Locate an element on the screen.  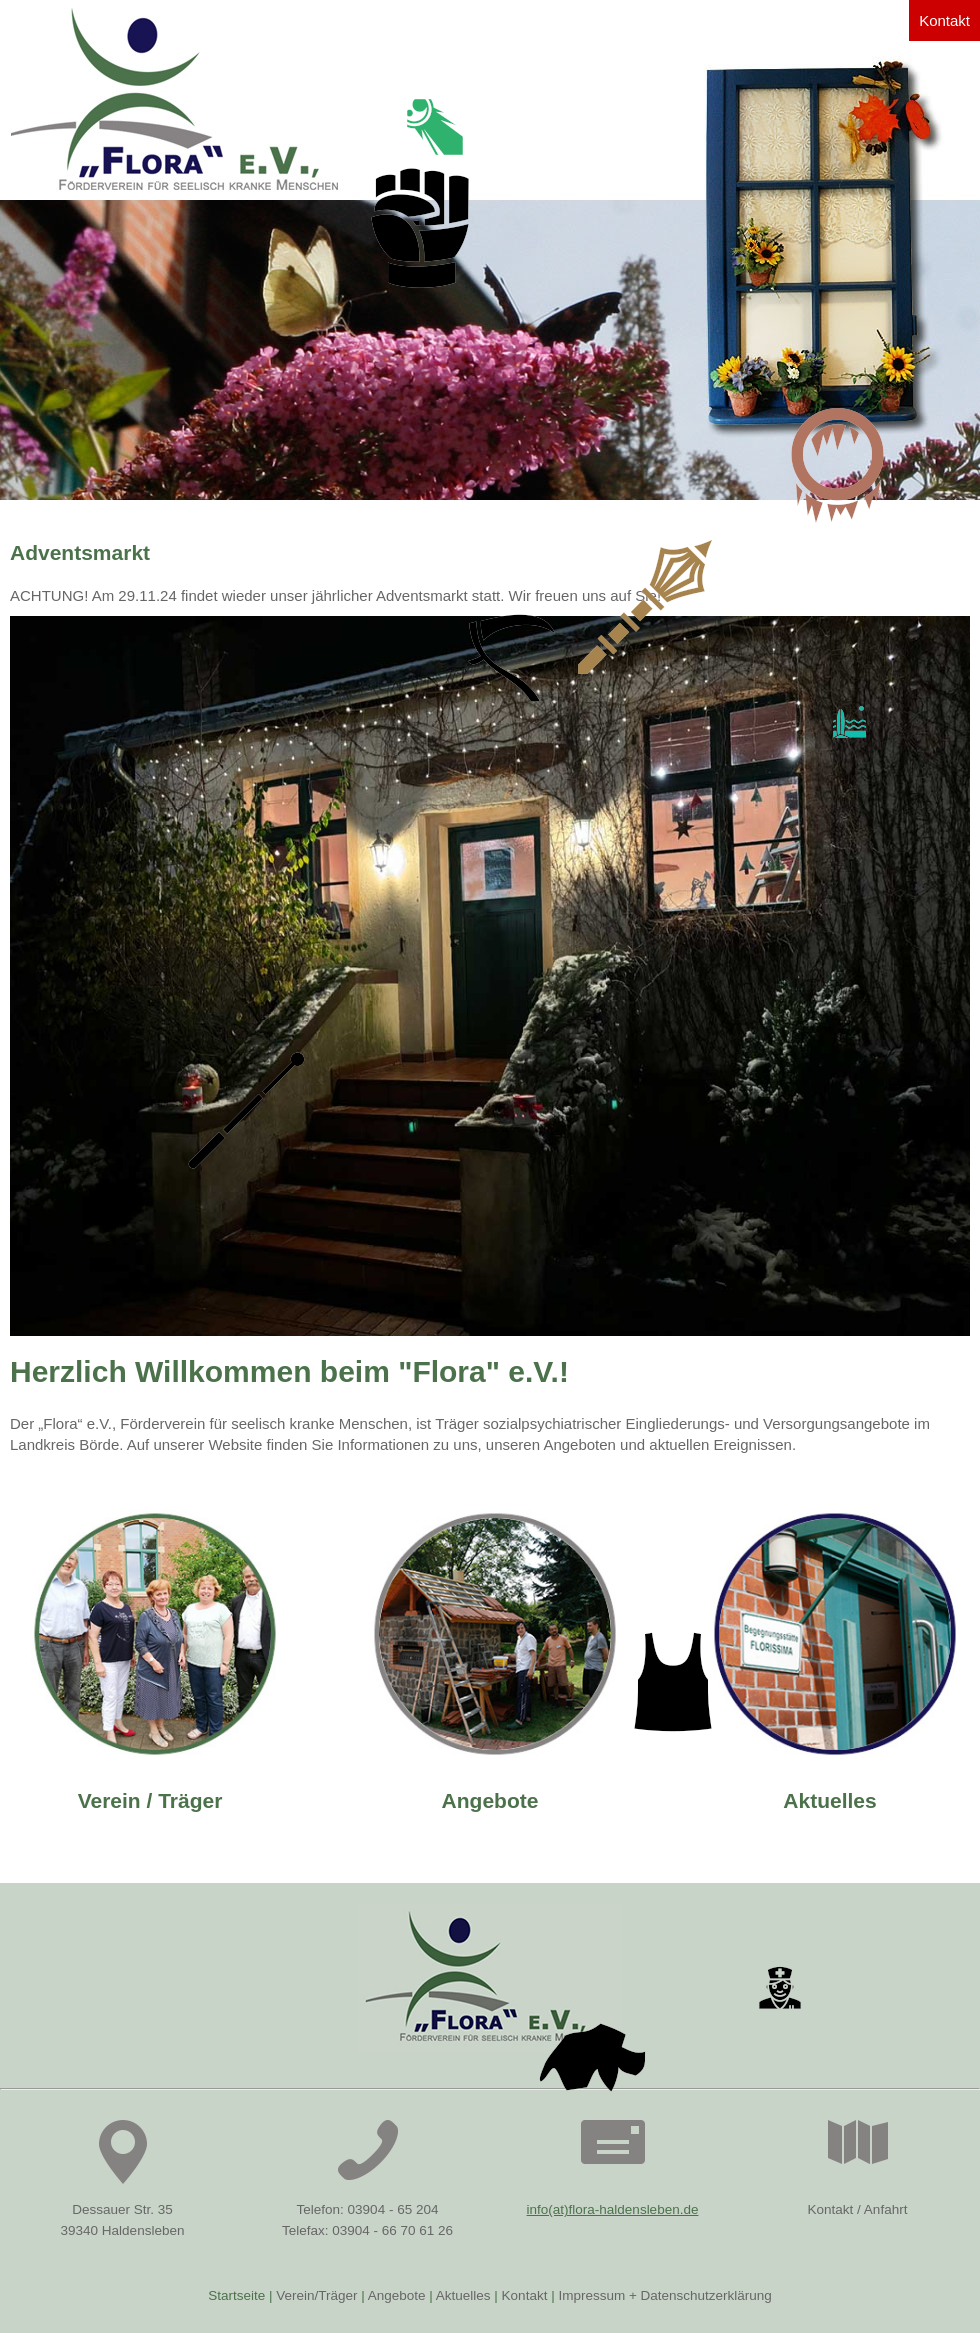
view male nurse profile or contact is located at coordinates (780, 1988).